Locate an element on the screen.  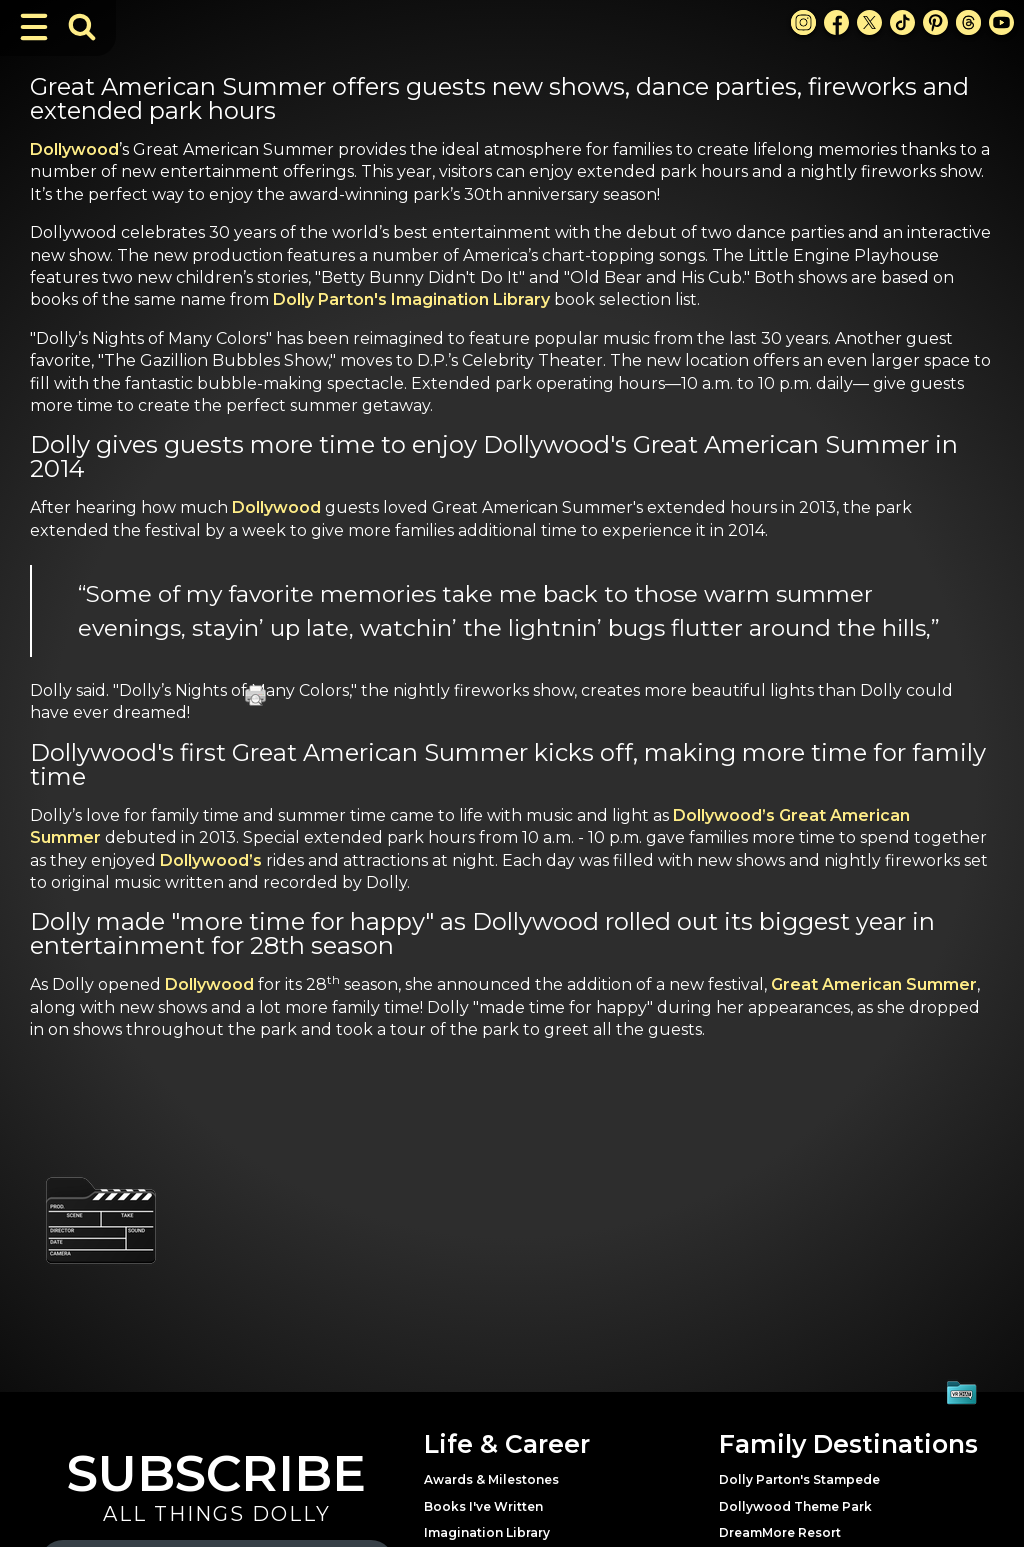
open vrchat files folder is located at coordinates (961, 1393).